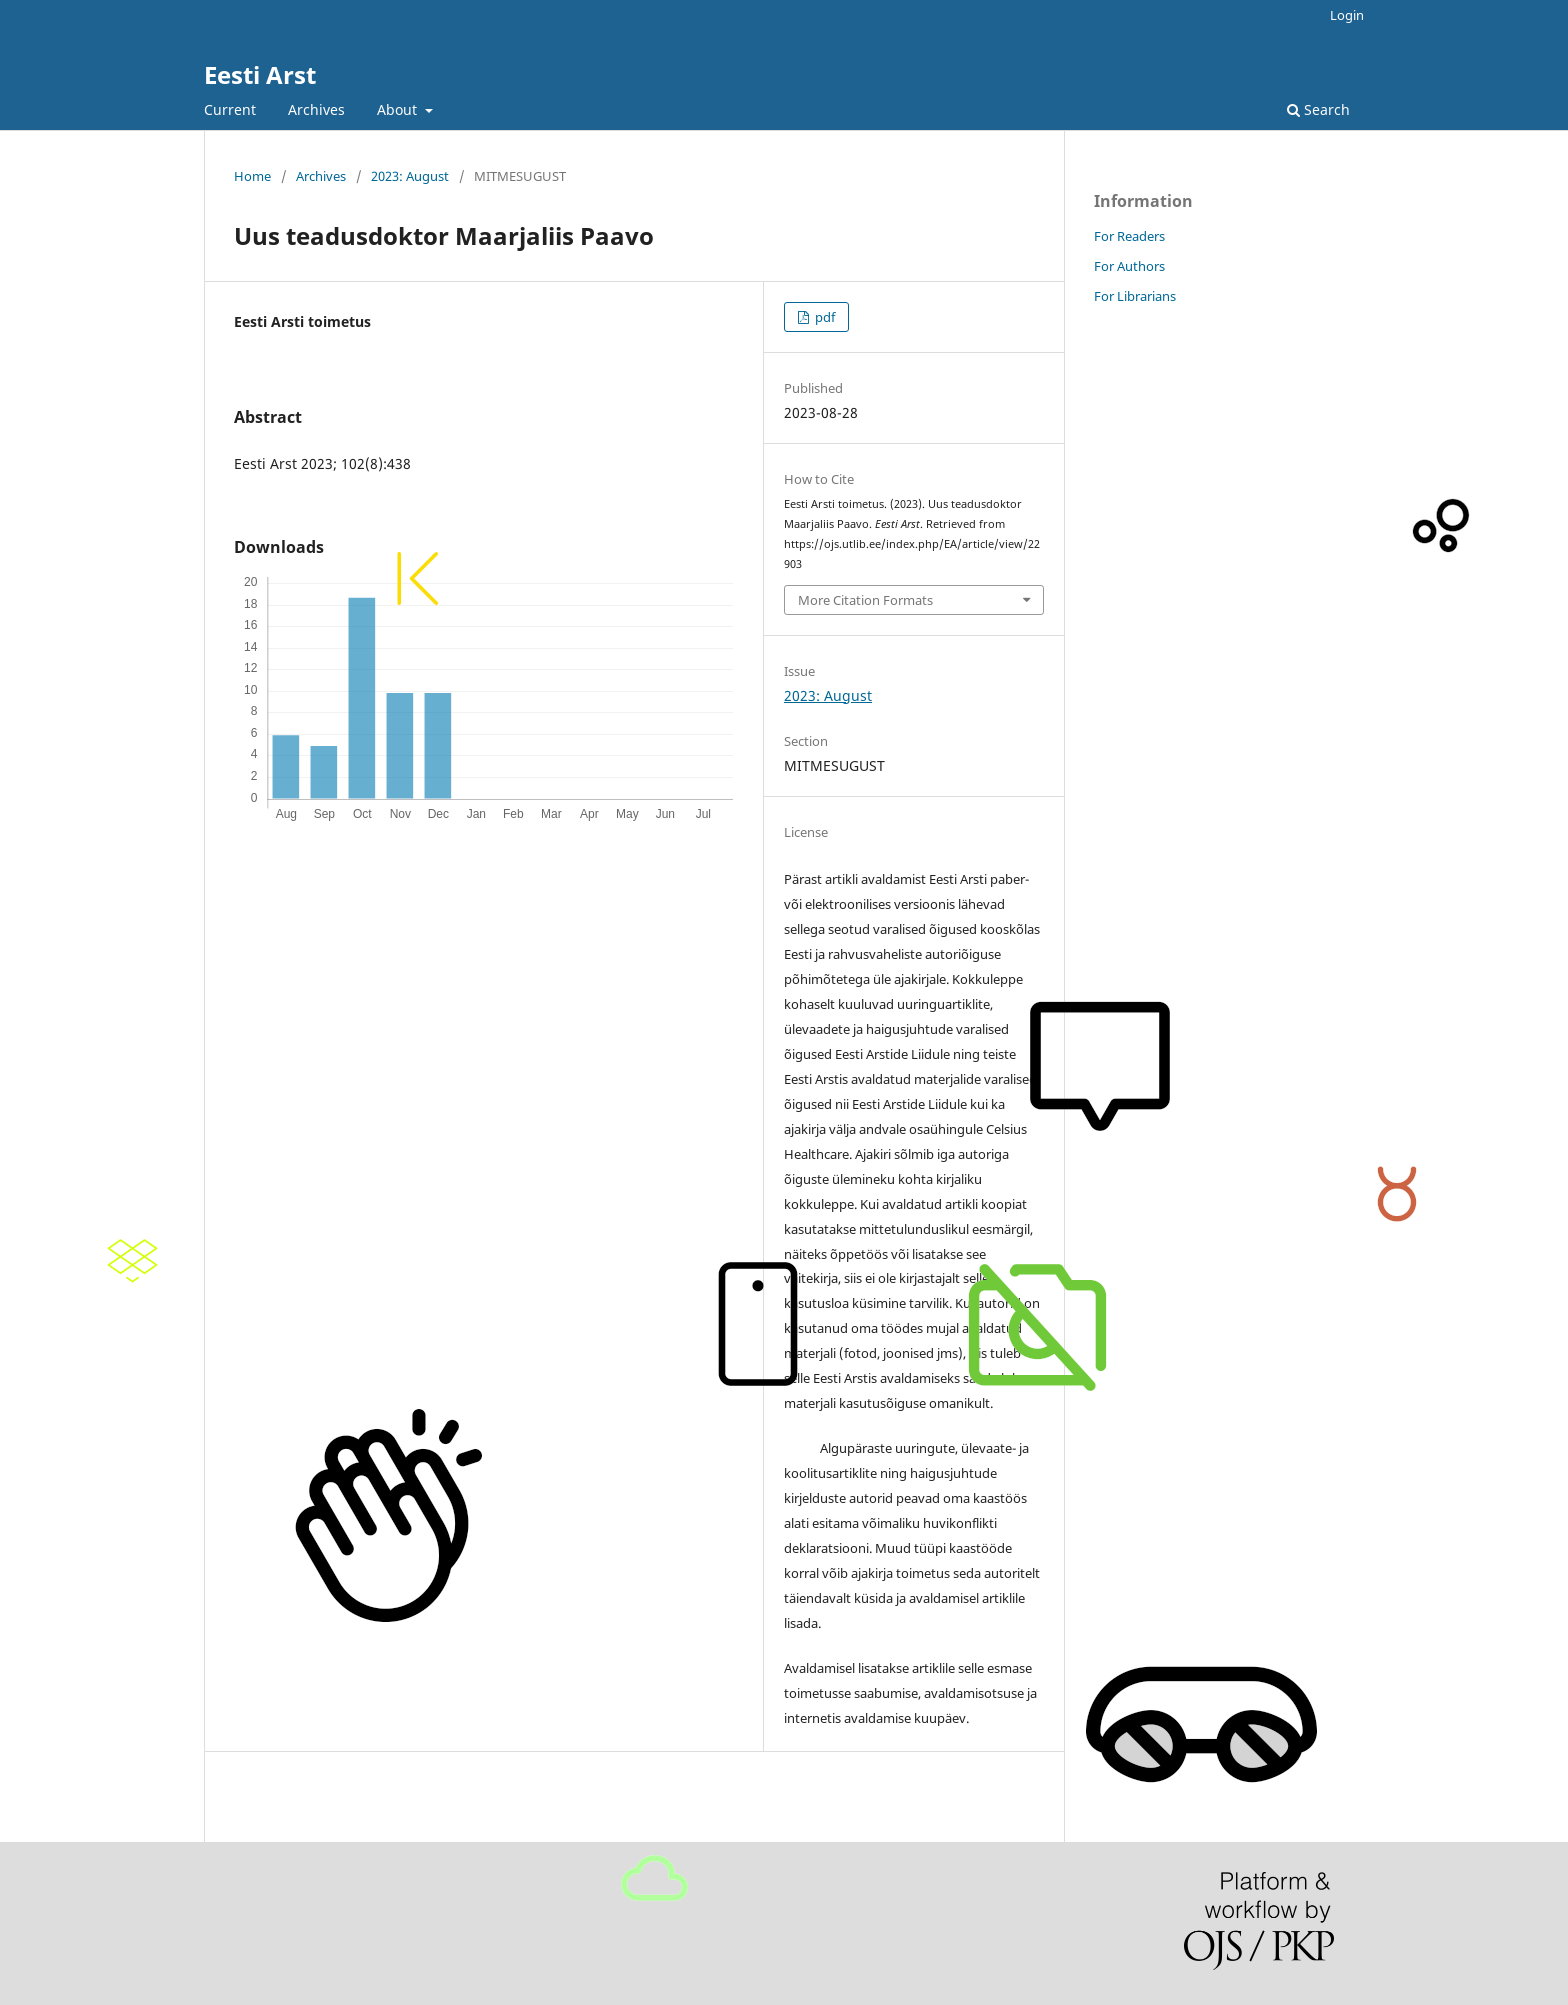 Image resolution: width=1568 pixels, height=2005 pixels. I want to click on access device camera through mobile, so click(758, 1324).